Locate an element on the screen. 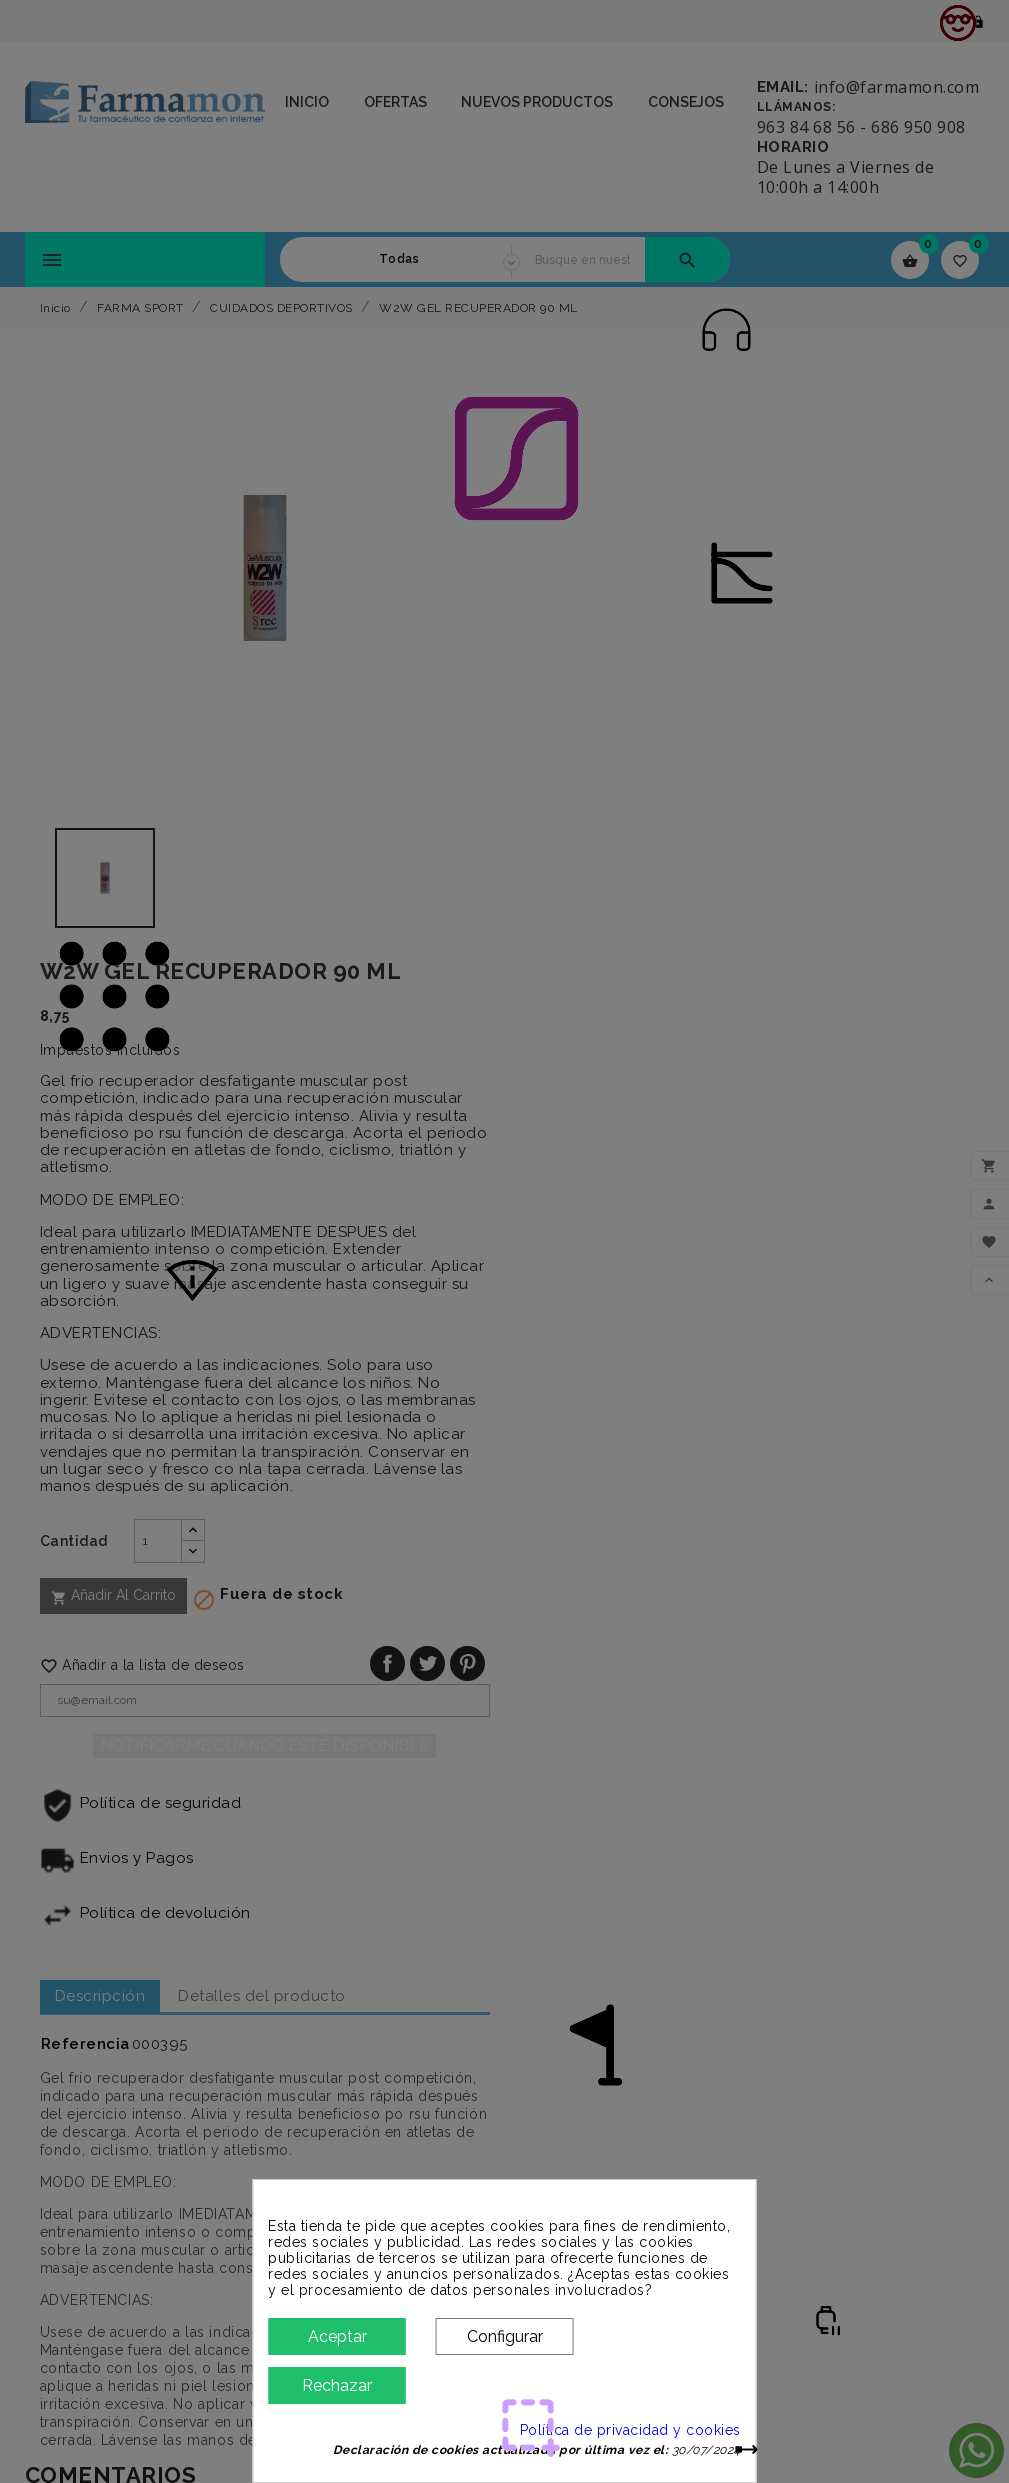  select nerd or geeky mood/reaction is located at coordinates (958, 23).